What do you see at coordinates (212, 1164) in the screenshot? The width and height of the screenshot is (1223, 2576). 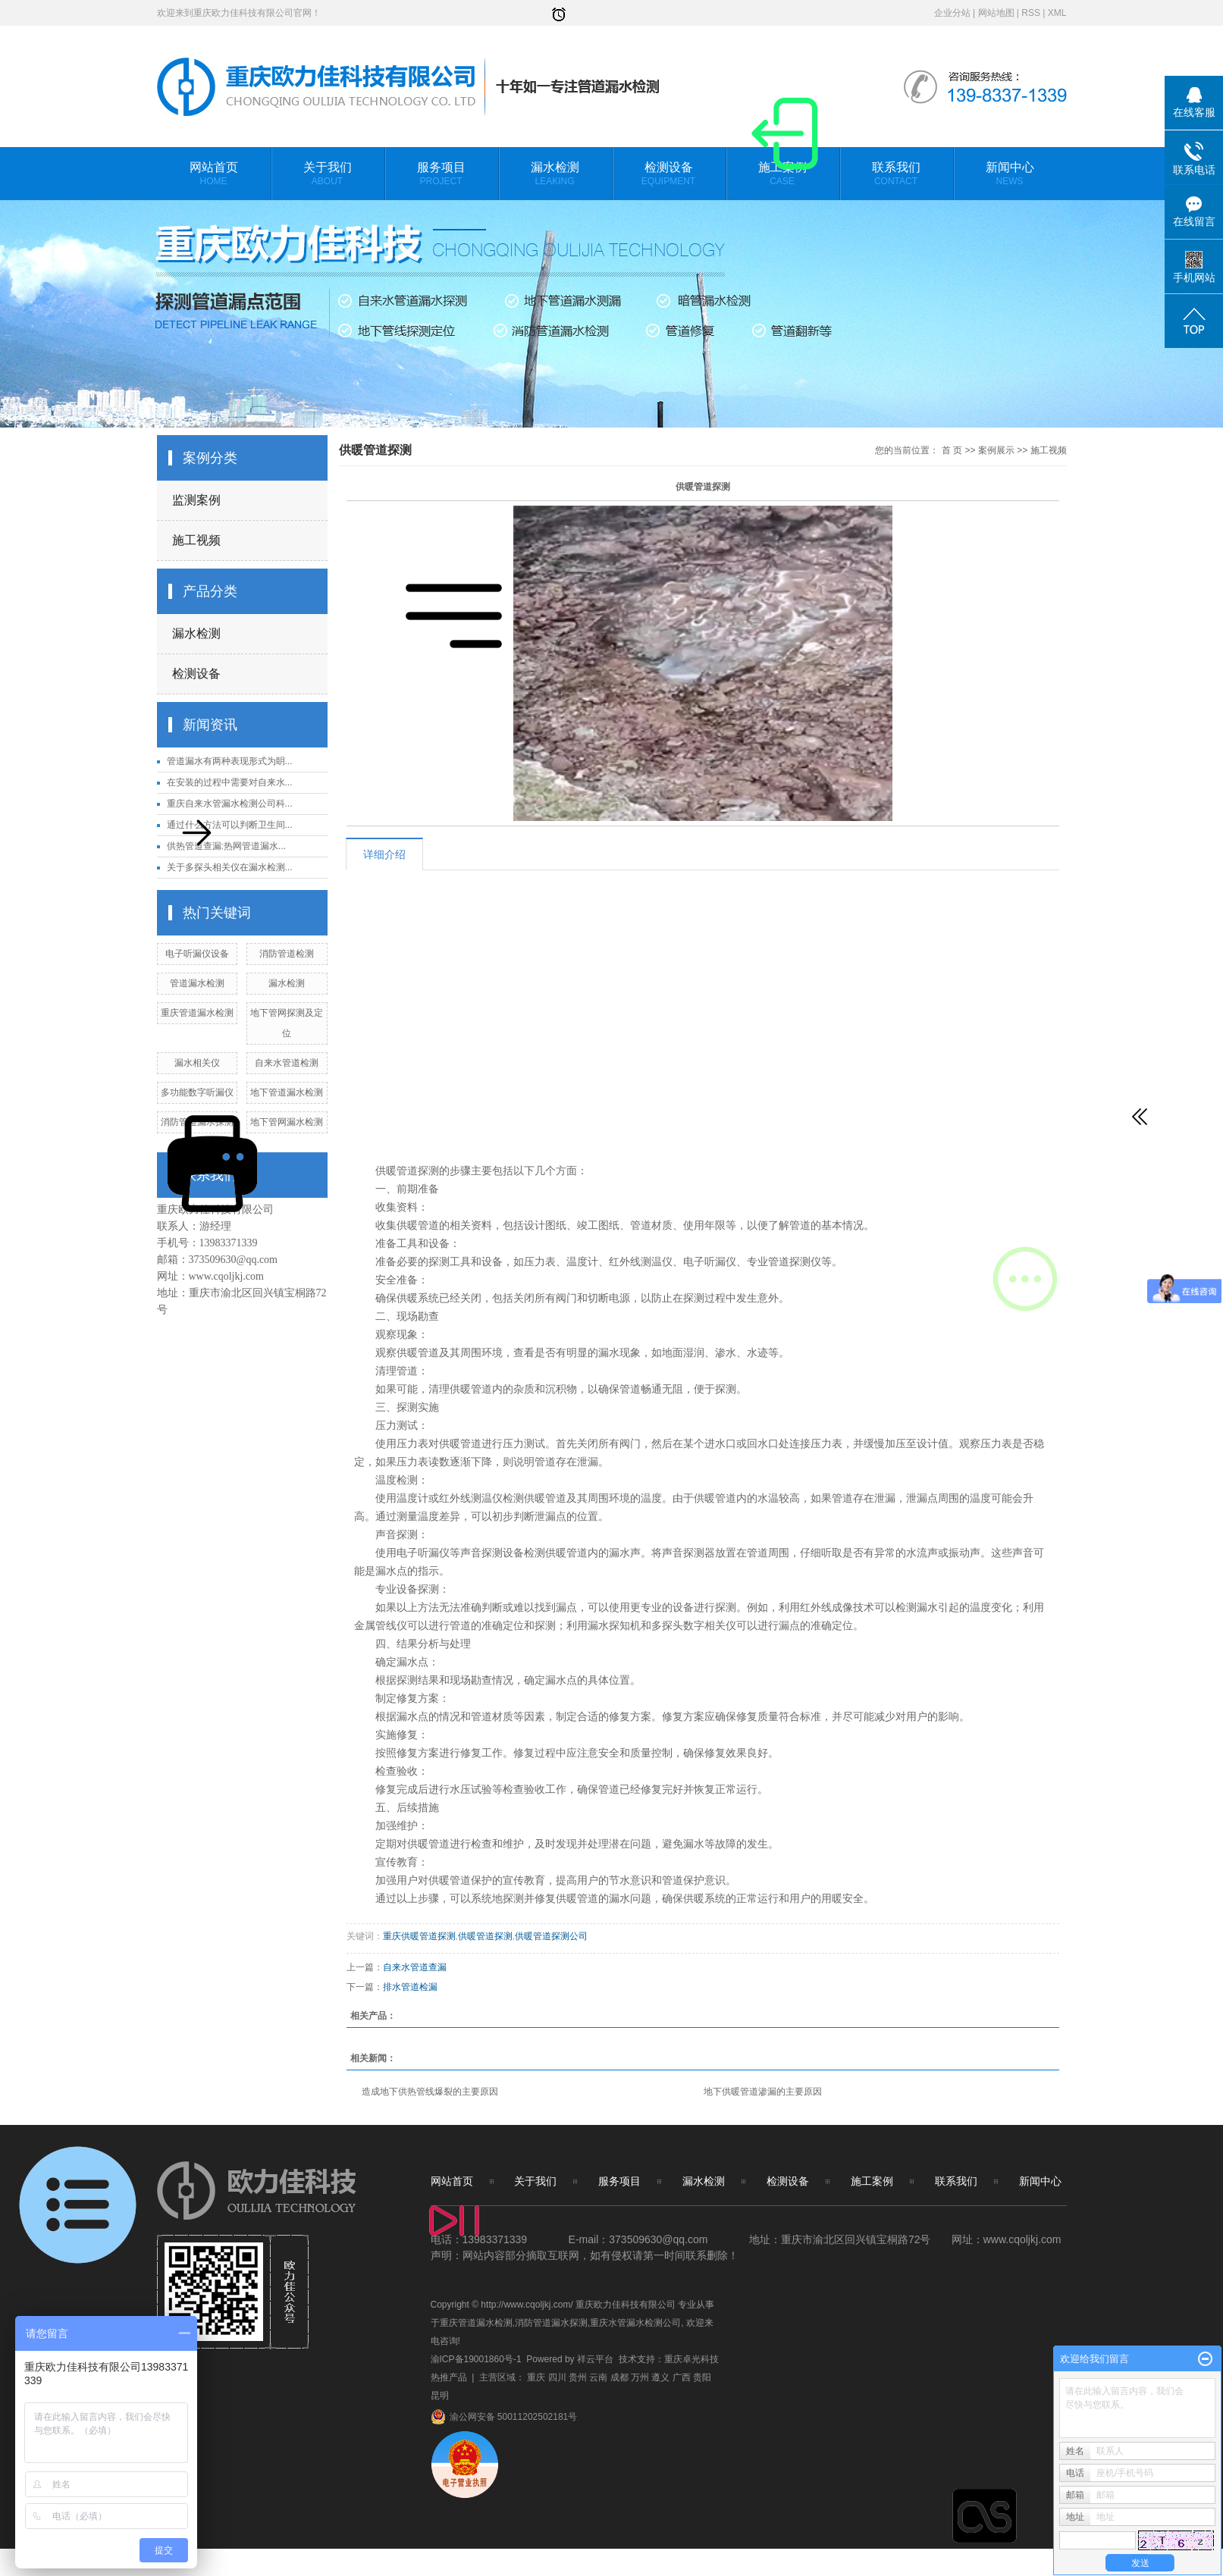 I see `print the current document` at bounding box center [212, 1164].